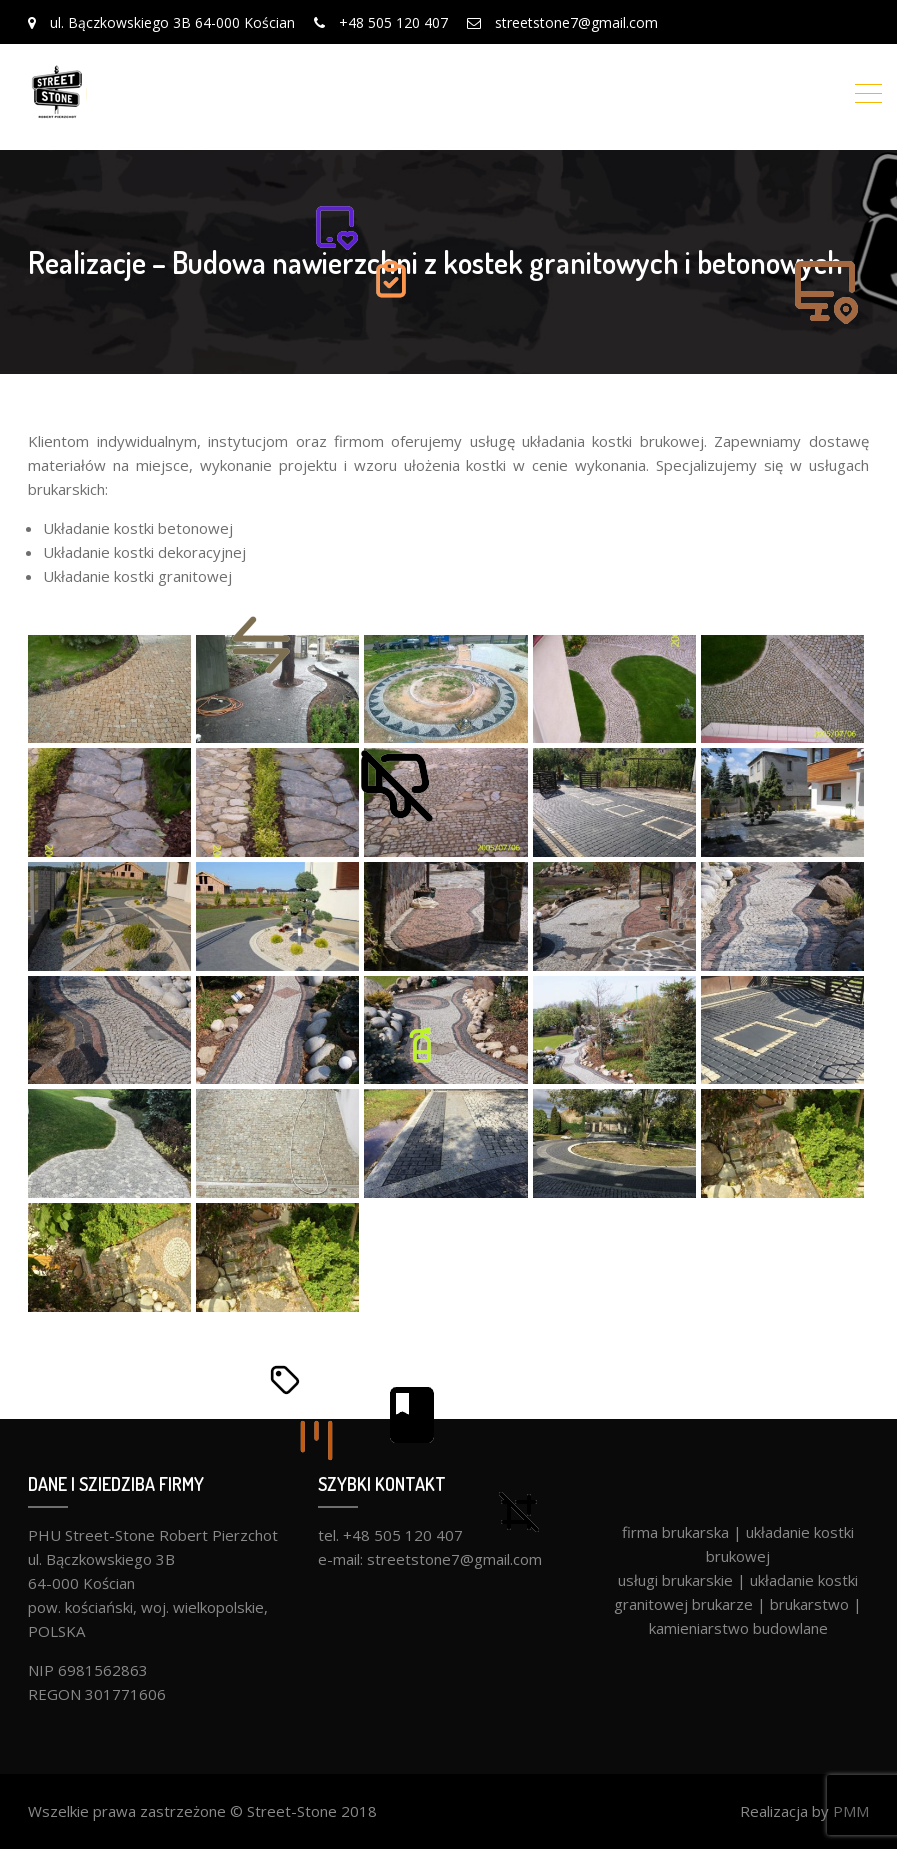  I want to click on add or manage tags, so click(285, 1380).